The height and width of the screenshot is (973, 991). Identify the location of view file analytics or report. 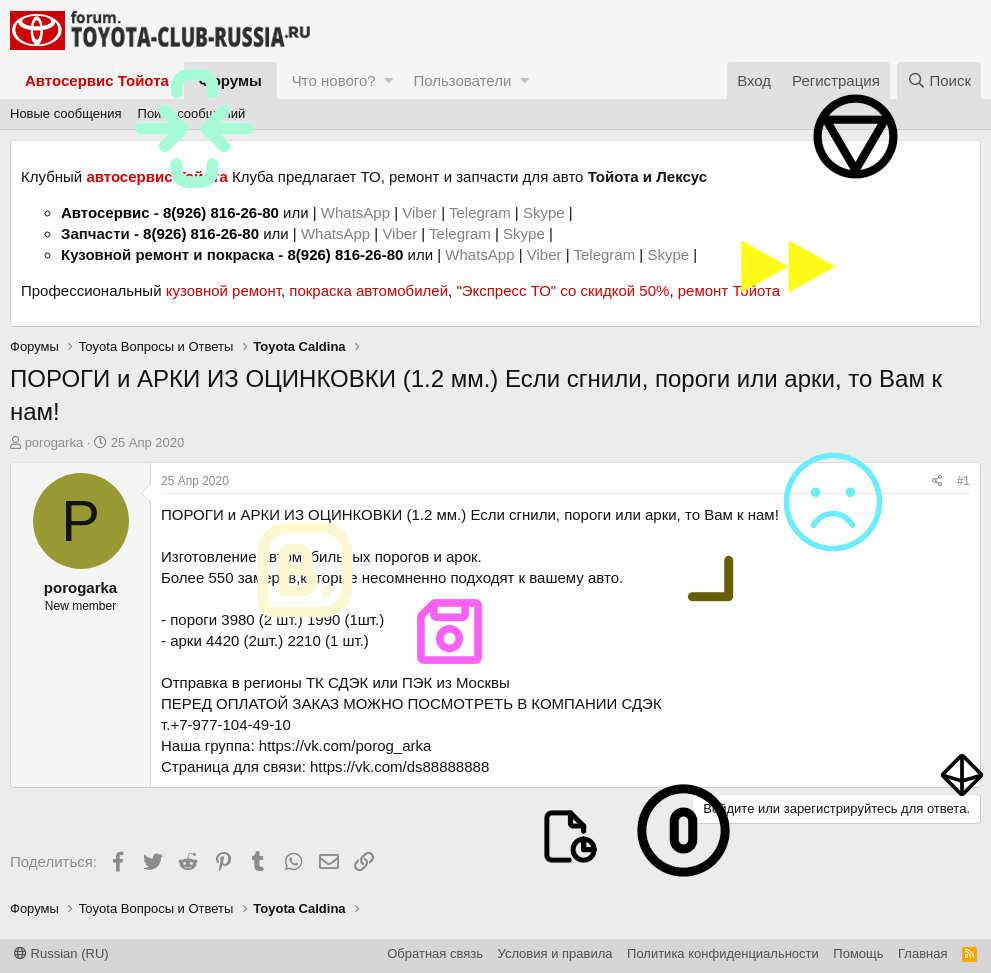
(570, 836).